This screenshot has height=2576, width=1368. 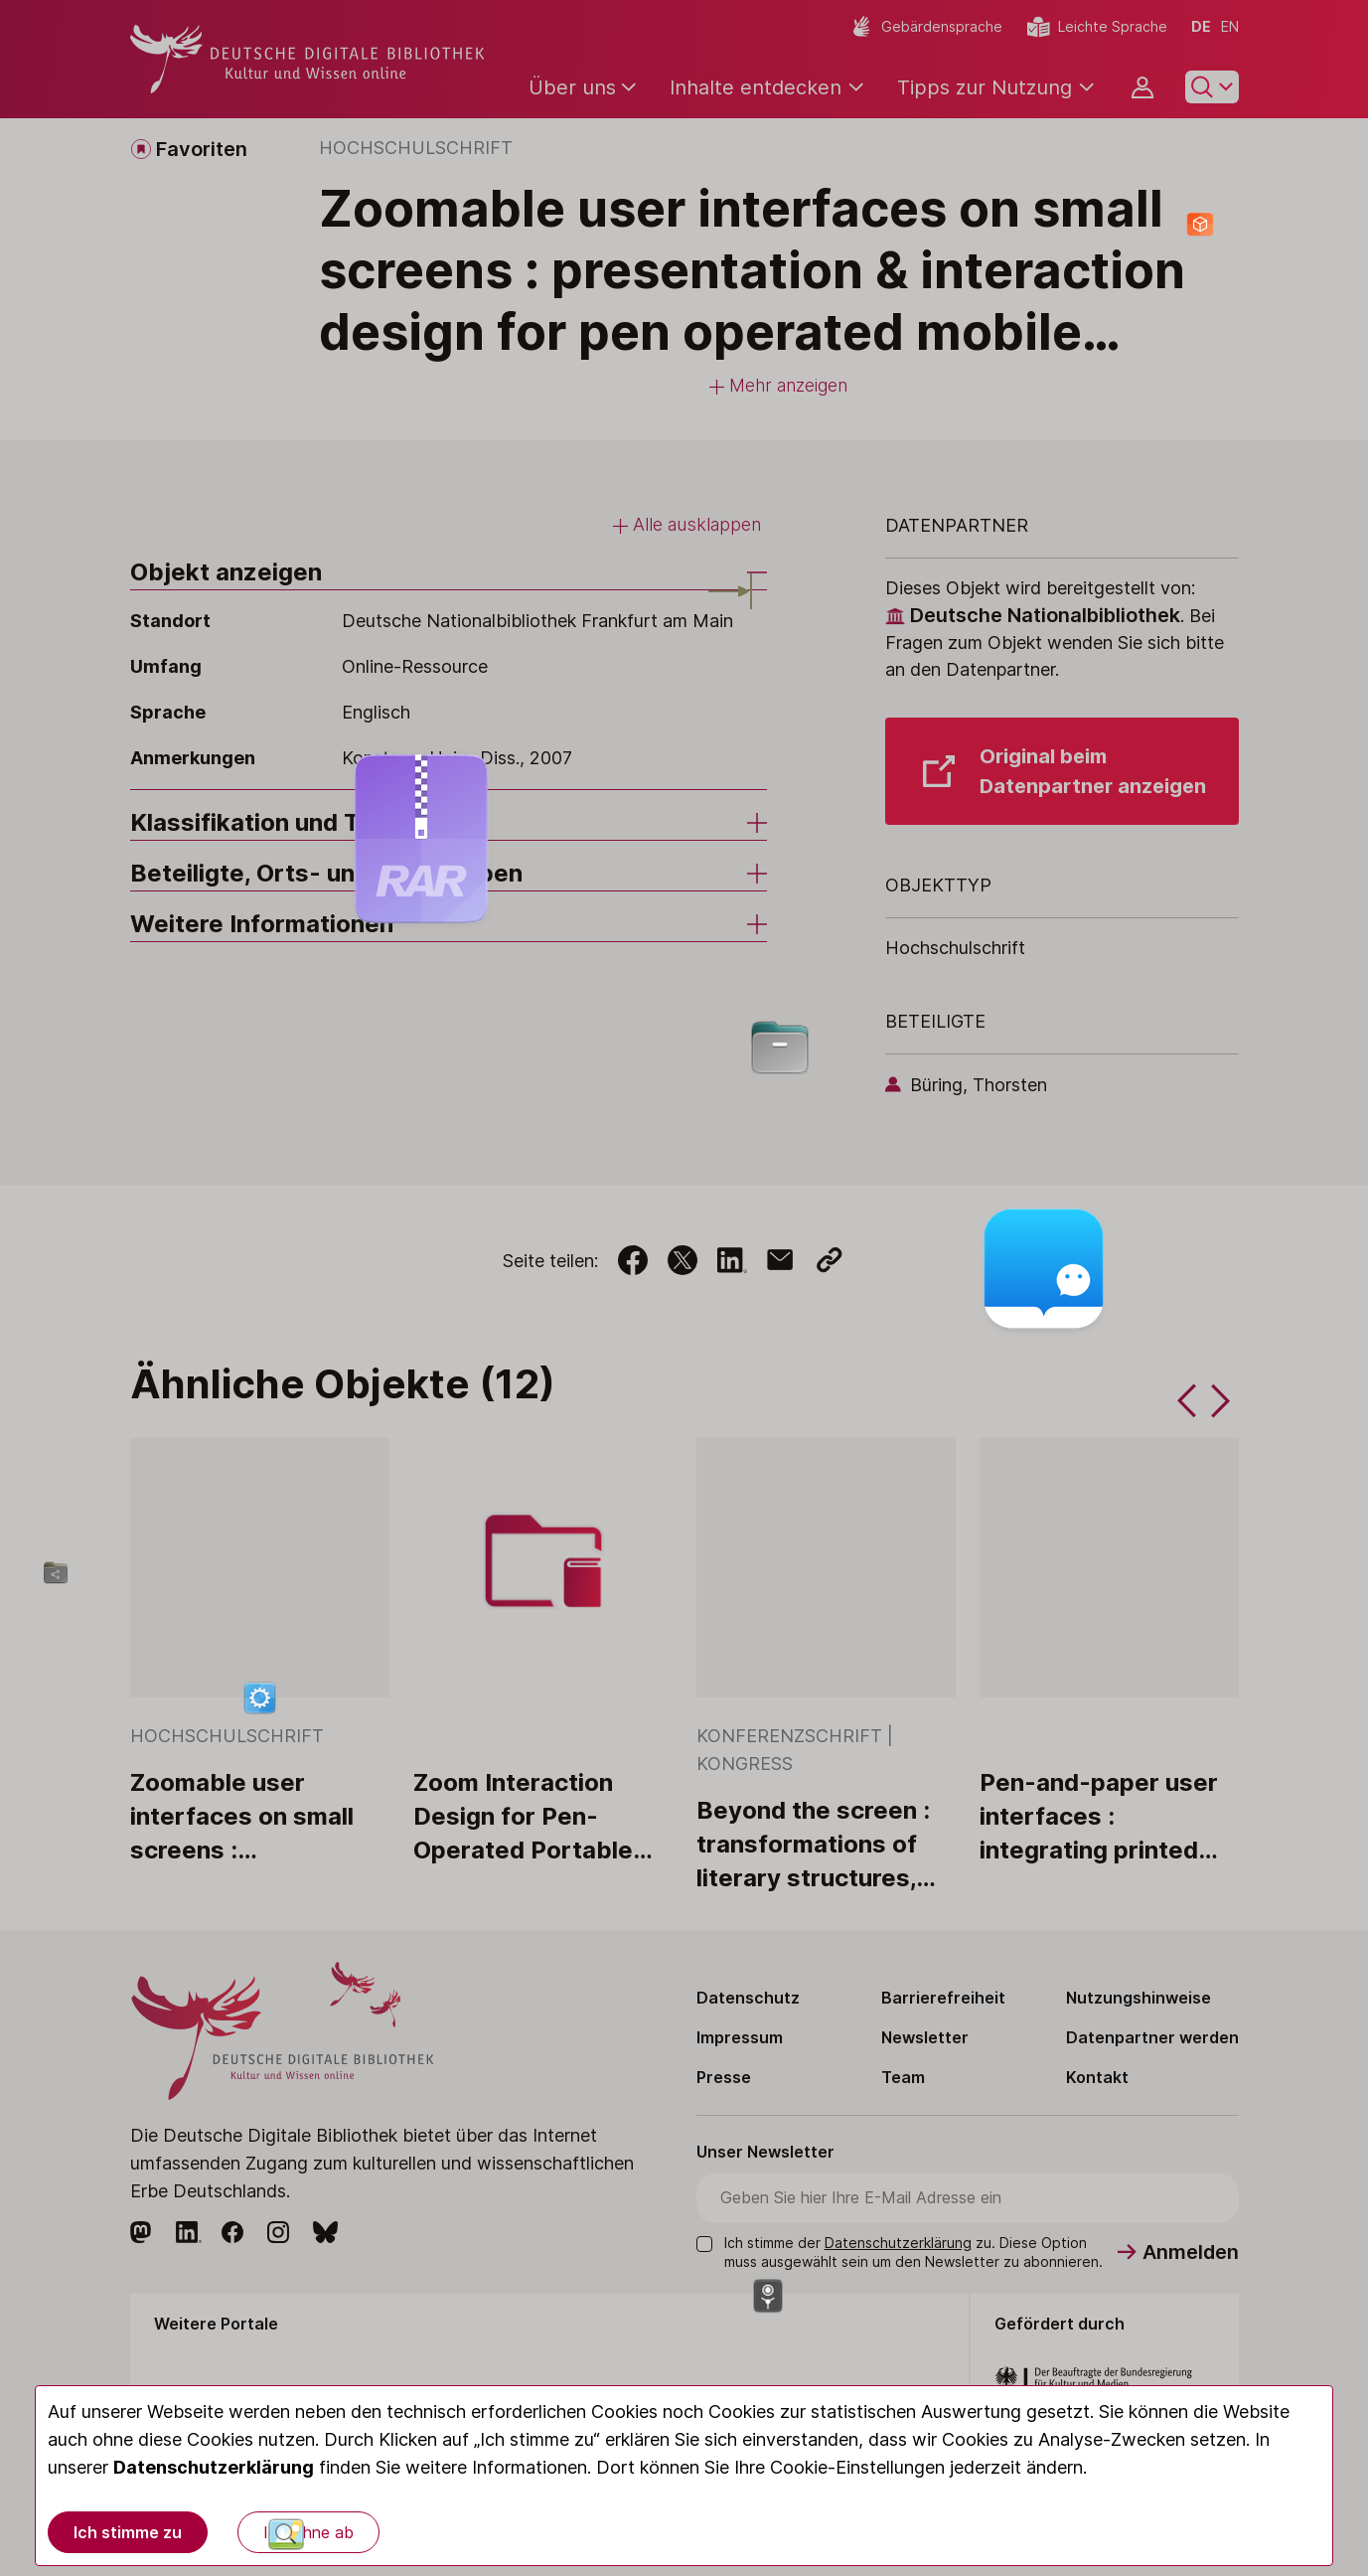 What do you see at coordinates (259, 1697) in the screenshot?
I see `windows executable file type indicator` at bounding box center [259, 1697].